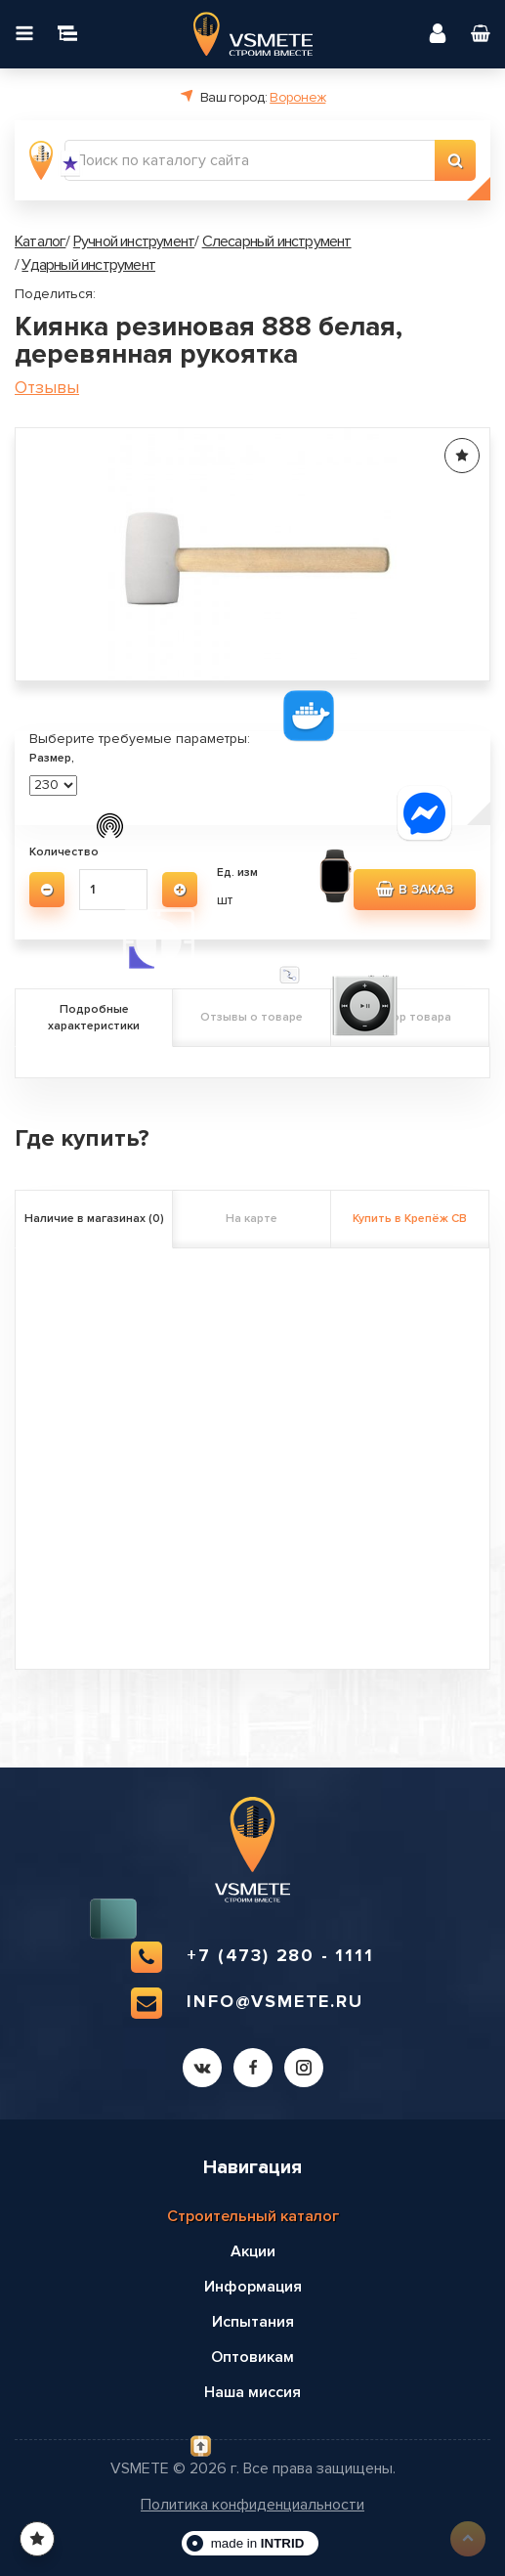 The height and width of the screenshot is (2576, 505). Describe the element at coordinates (364, 1005) in the screenshot. I see `iPod shuffle device icon` at that location.